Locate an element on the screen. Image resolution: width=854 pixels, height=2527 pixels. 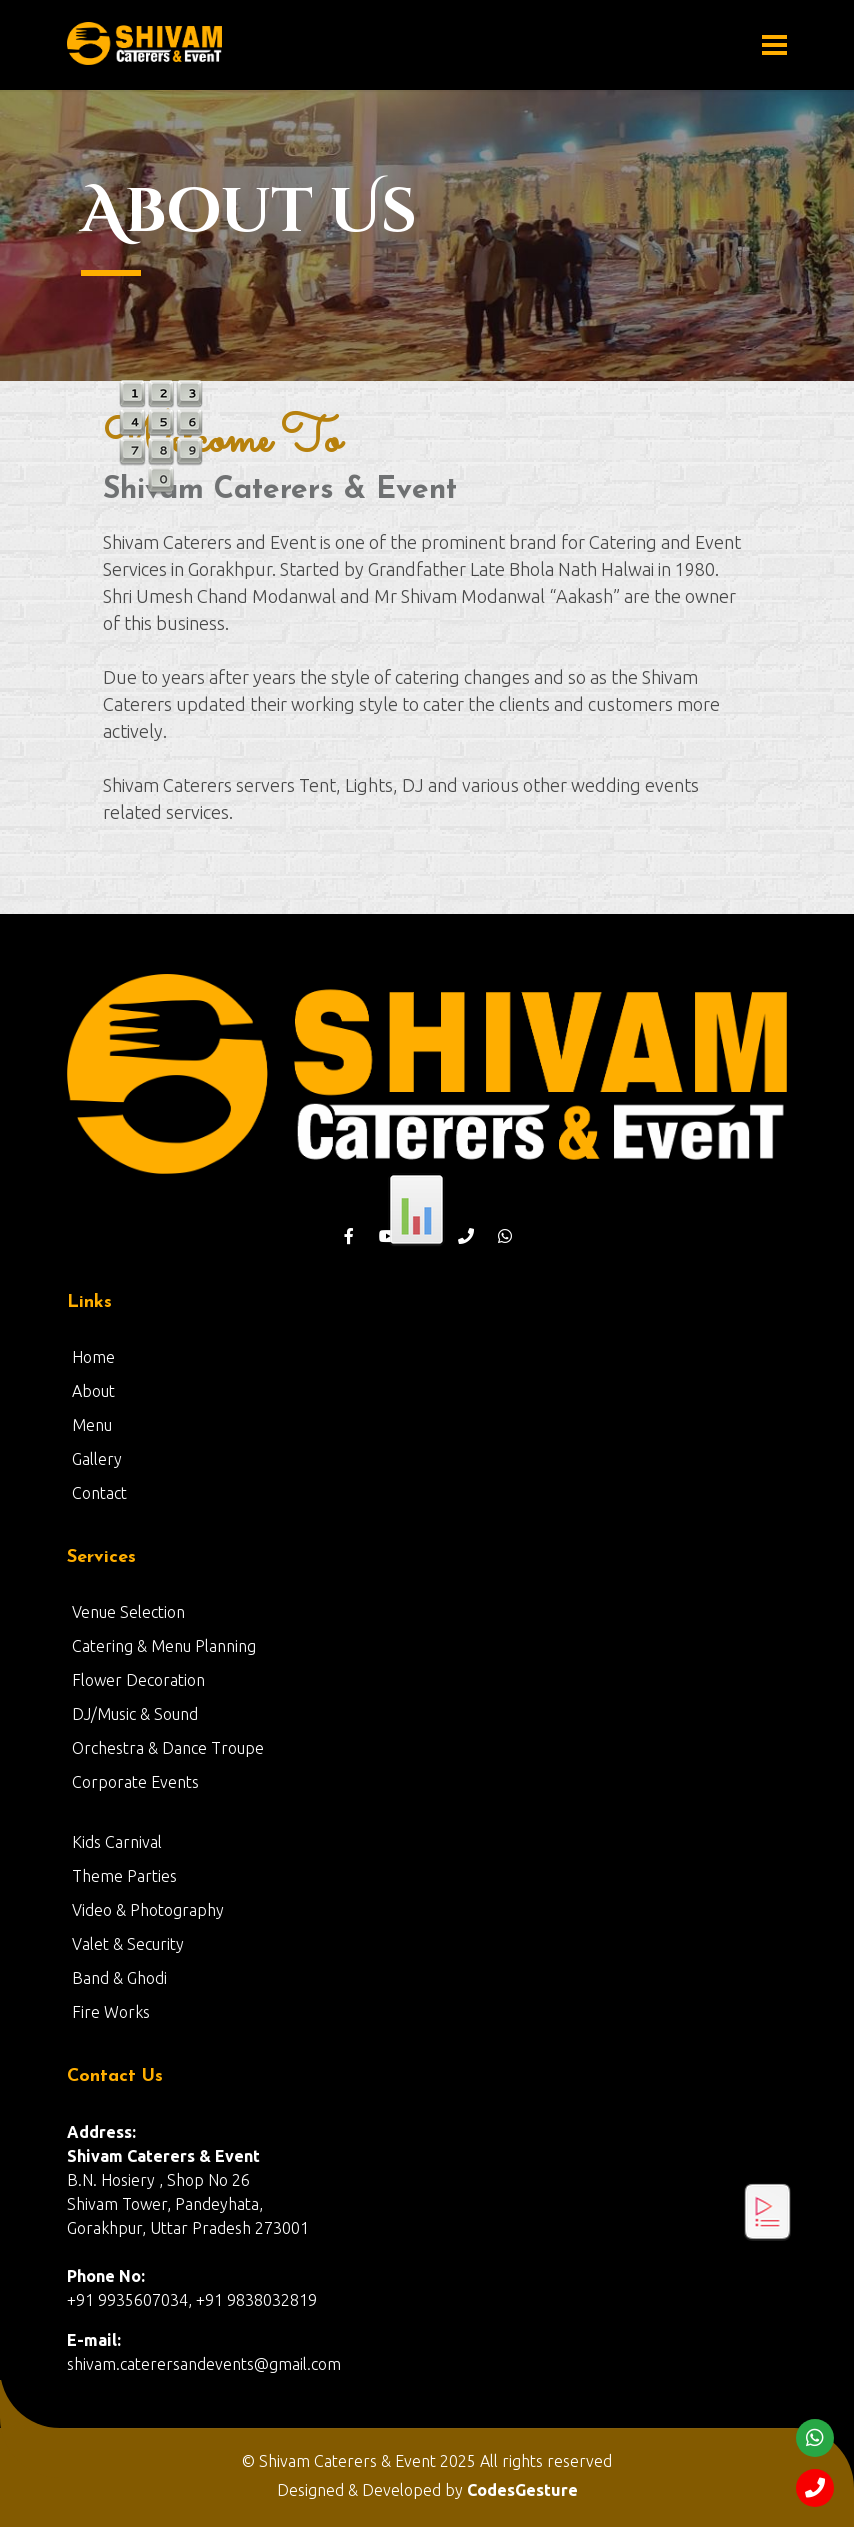
an mpegurl audio playlist file is located at coordinates (767, 2211).